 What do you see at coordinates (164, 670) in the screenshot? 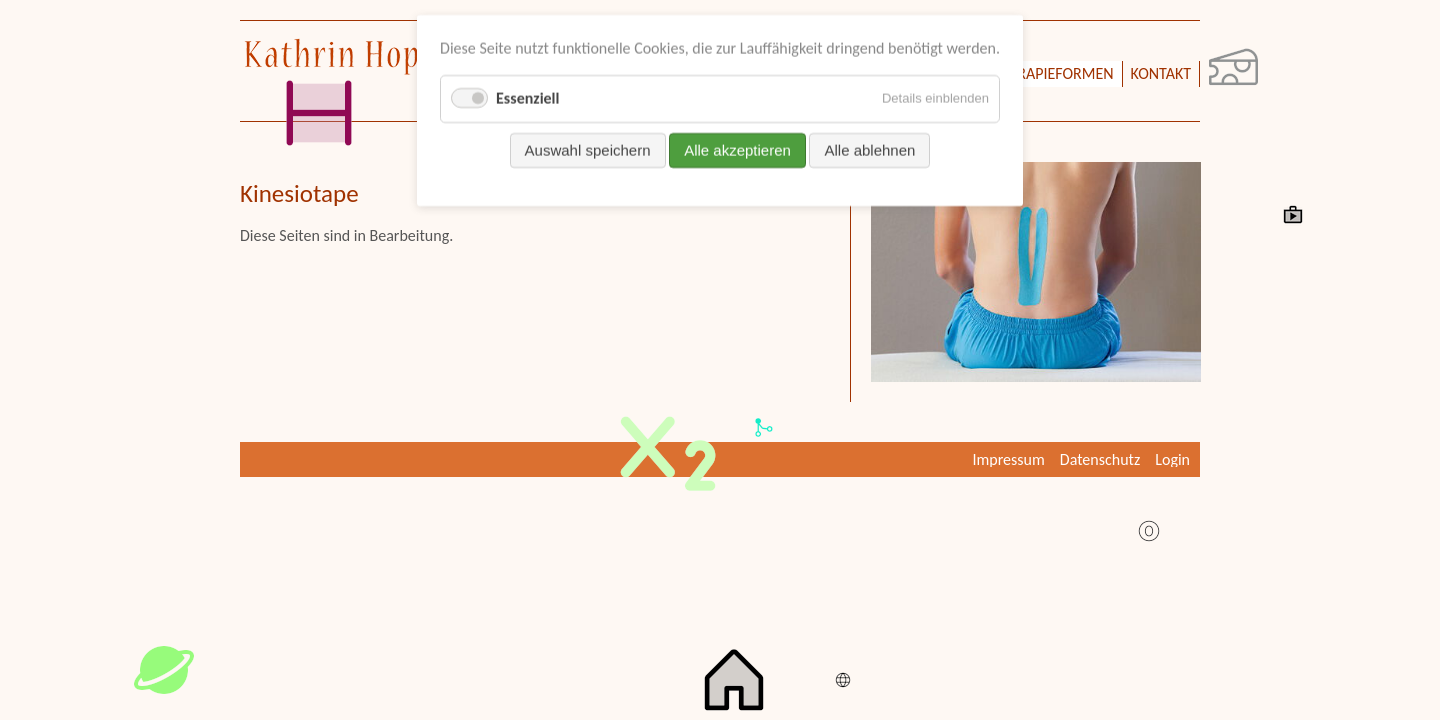
I see `explore global or worldwide content` at bounding box center [164, 670].